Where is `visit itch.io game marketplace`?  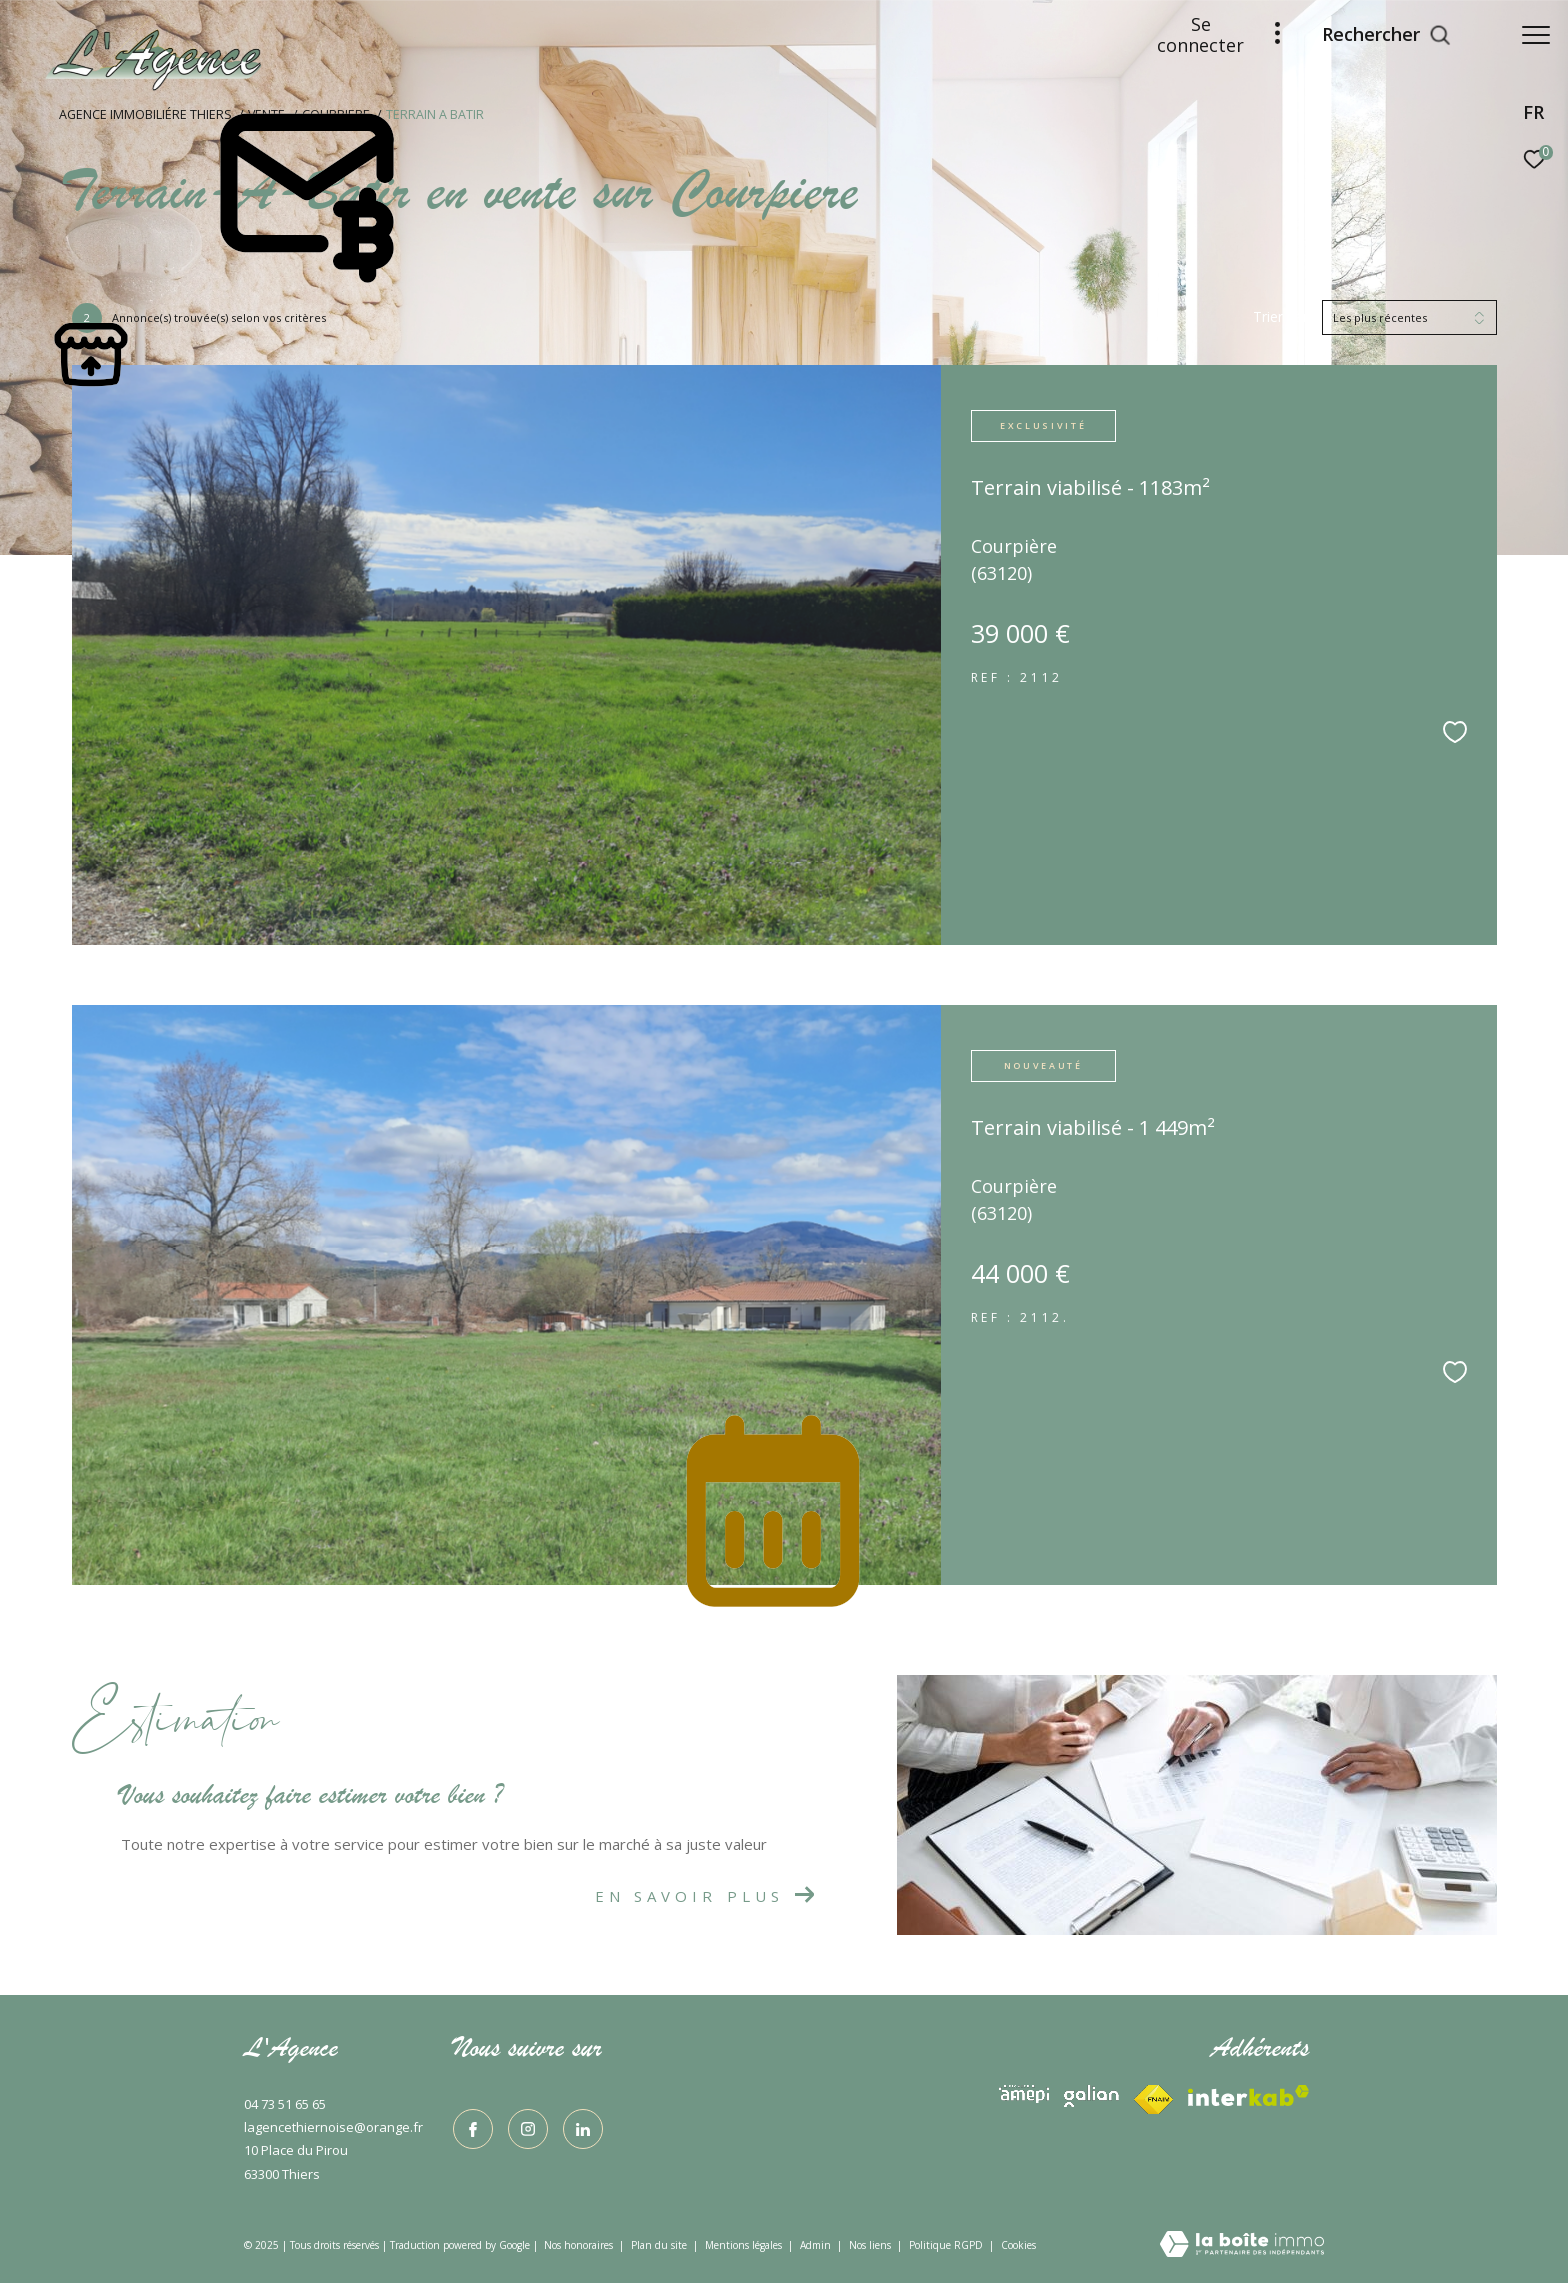 visit itch.io game marketplace is located at coordinates (91, 353).